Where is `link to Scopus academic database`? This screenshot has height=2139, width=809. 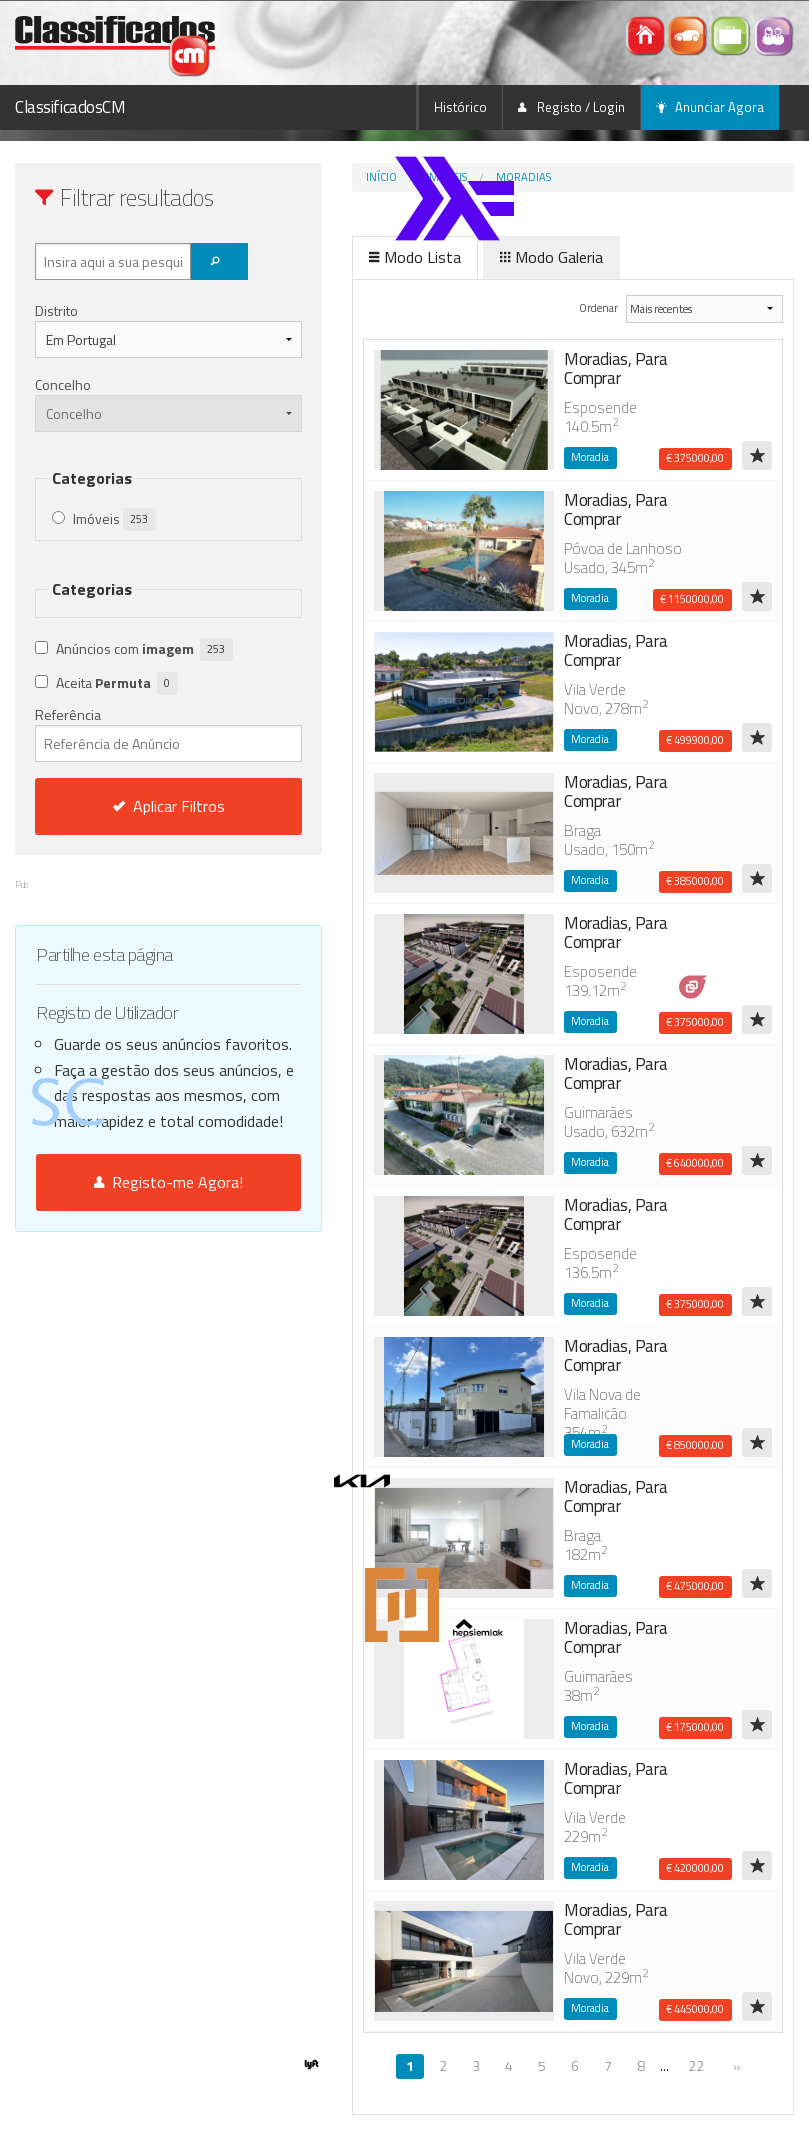 link to Scopus academic database is located at coordinates (68, 1102).